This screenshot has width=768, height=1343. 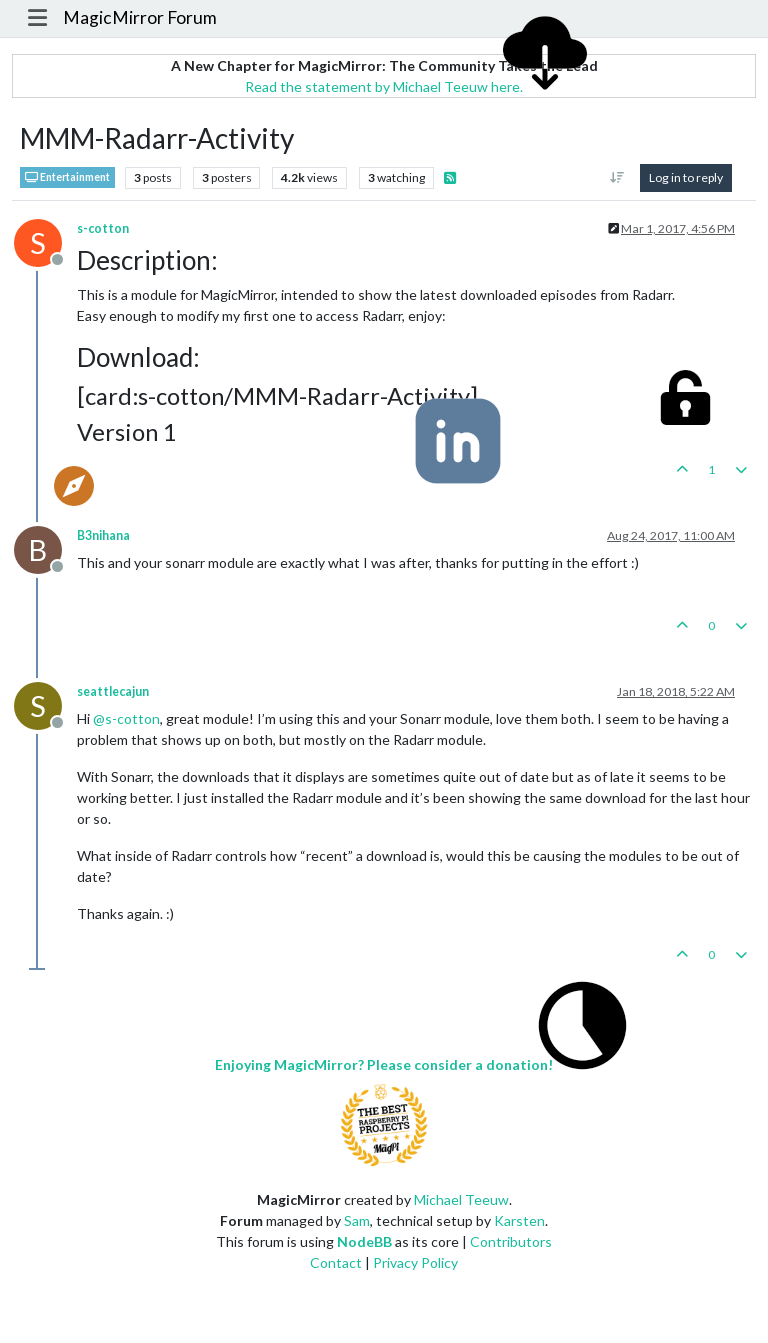 What do you see at coordinates (545, 53) in the screenshot?
I see `download file from cloud storage` at bounding box center [545, 53].